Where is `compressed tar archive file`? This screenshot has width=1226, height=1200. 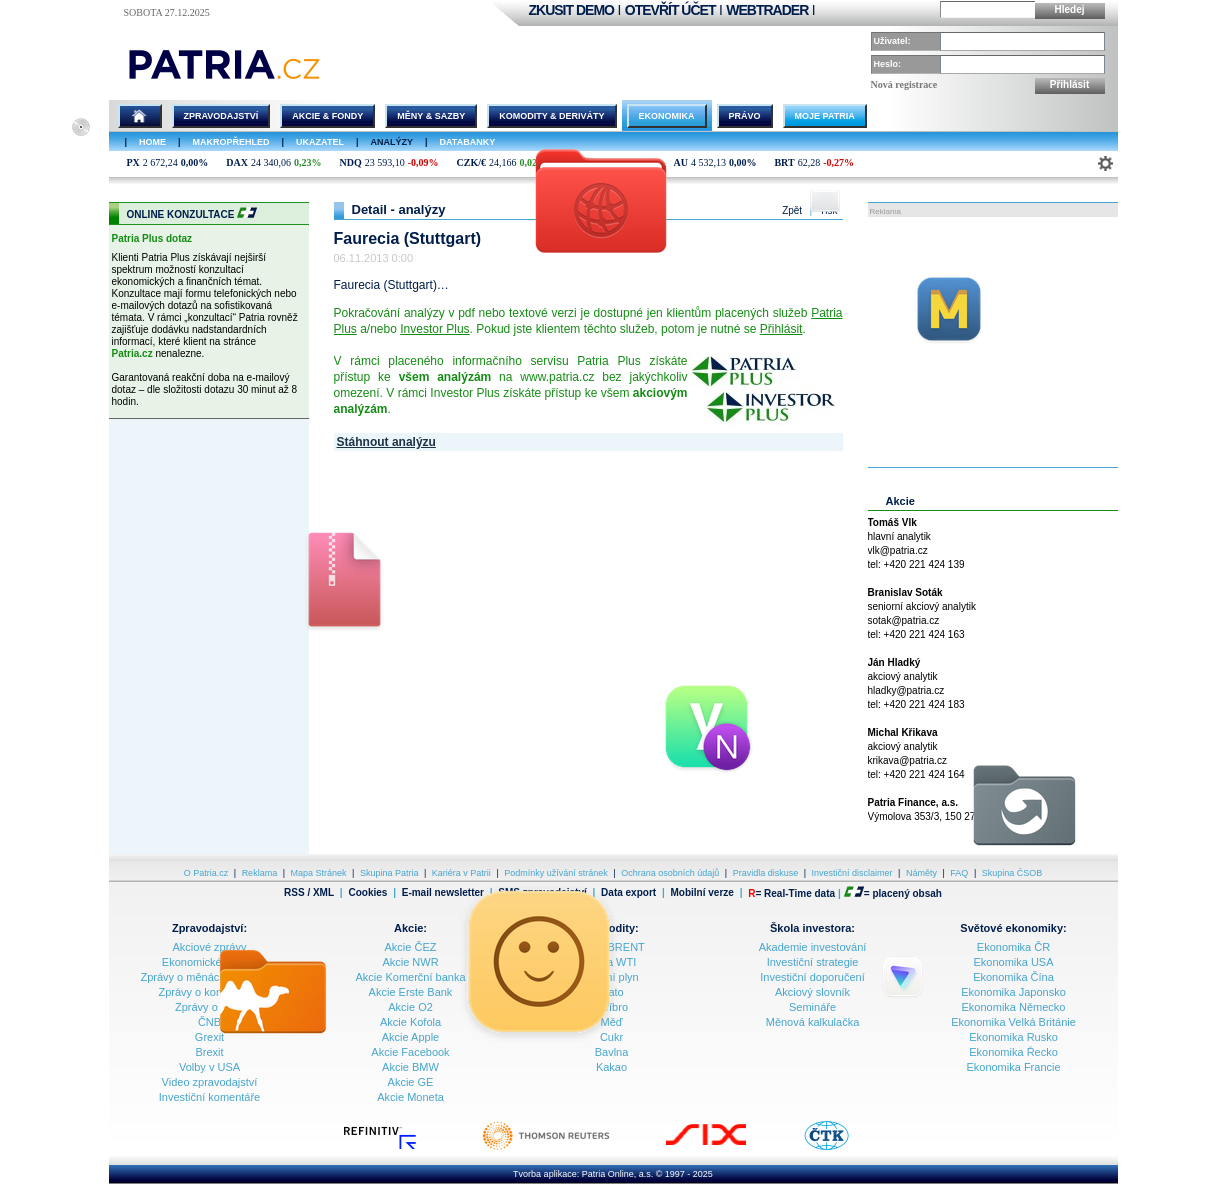 compressed tar archive file is located at coordinates (344, 581).